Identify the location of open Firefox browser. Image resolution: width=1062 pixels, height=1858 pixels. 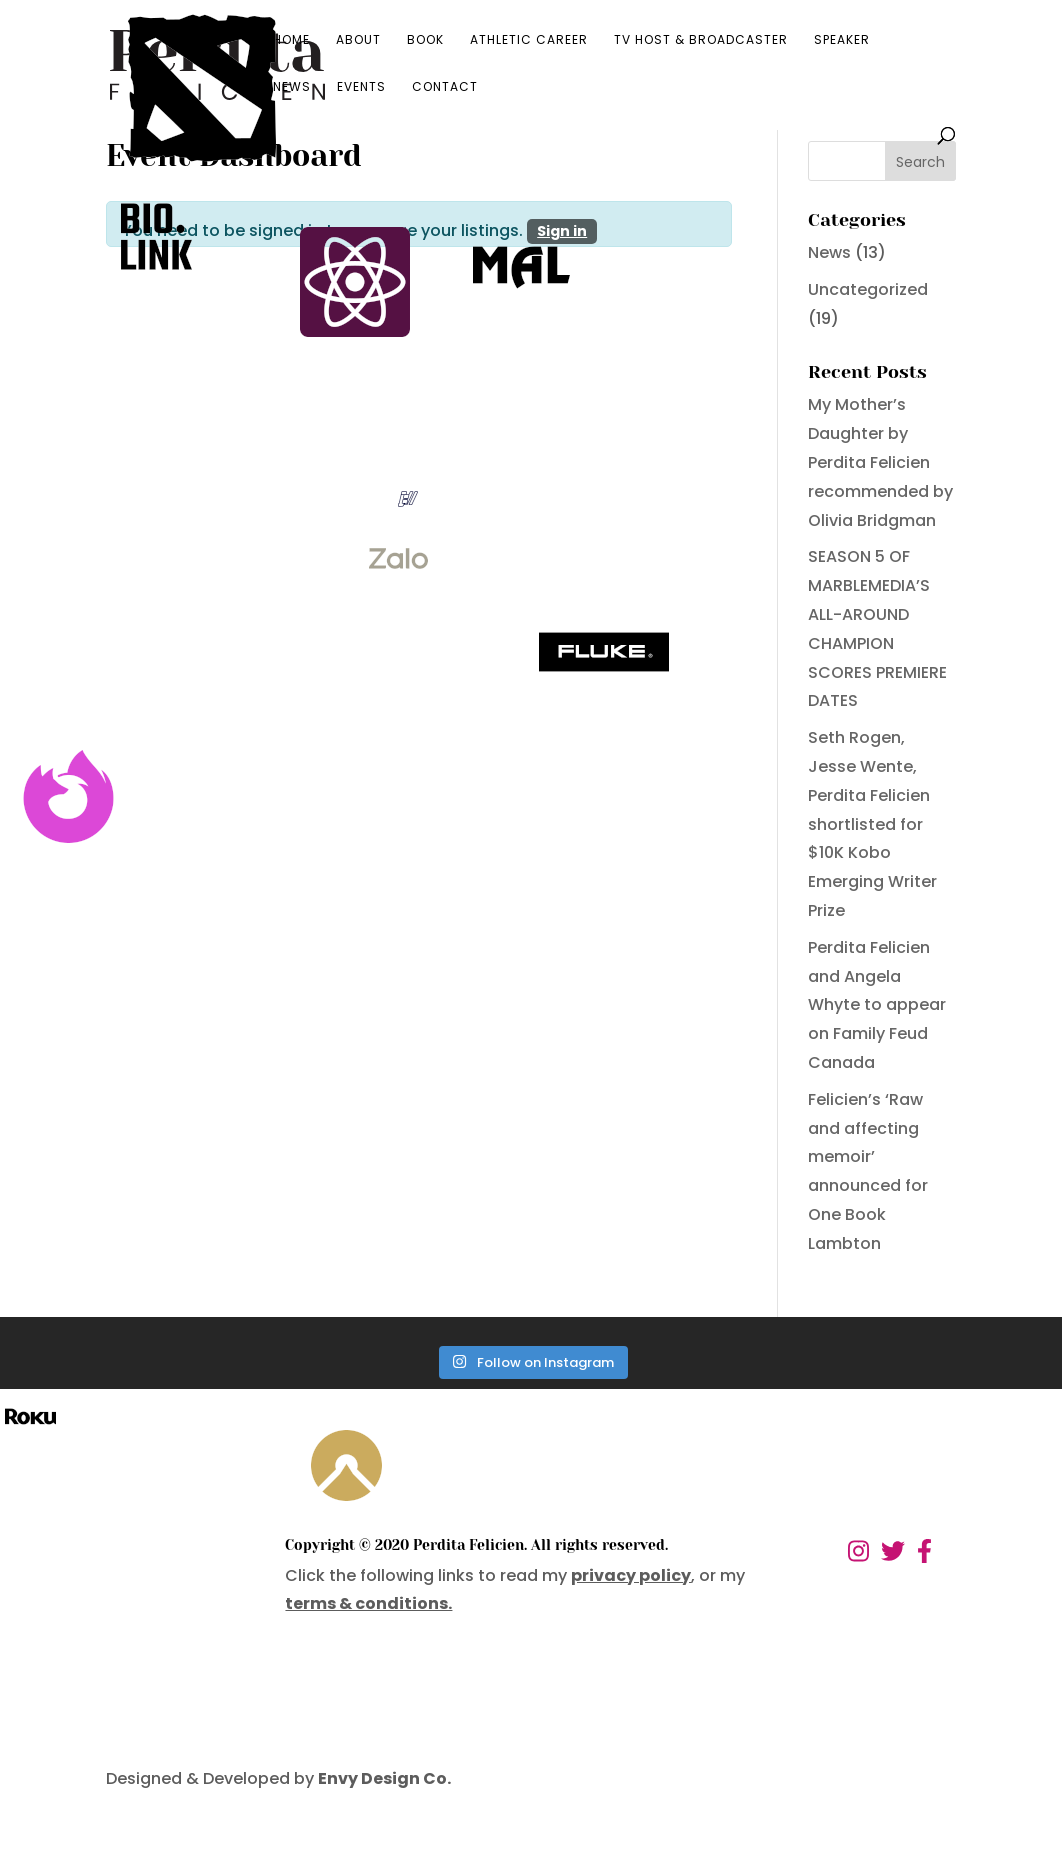
(68, 796).